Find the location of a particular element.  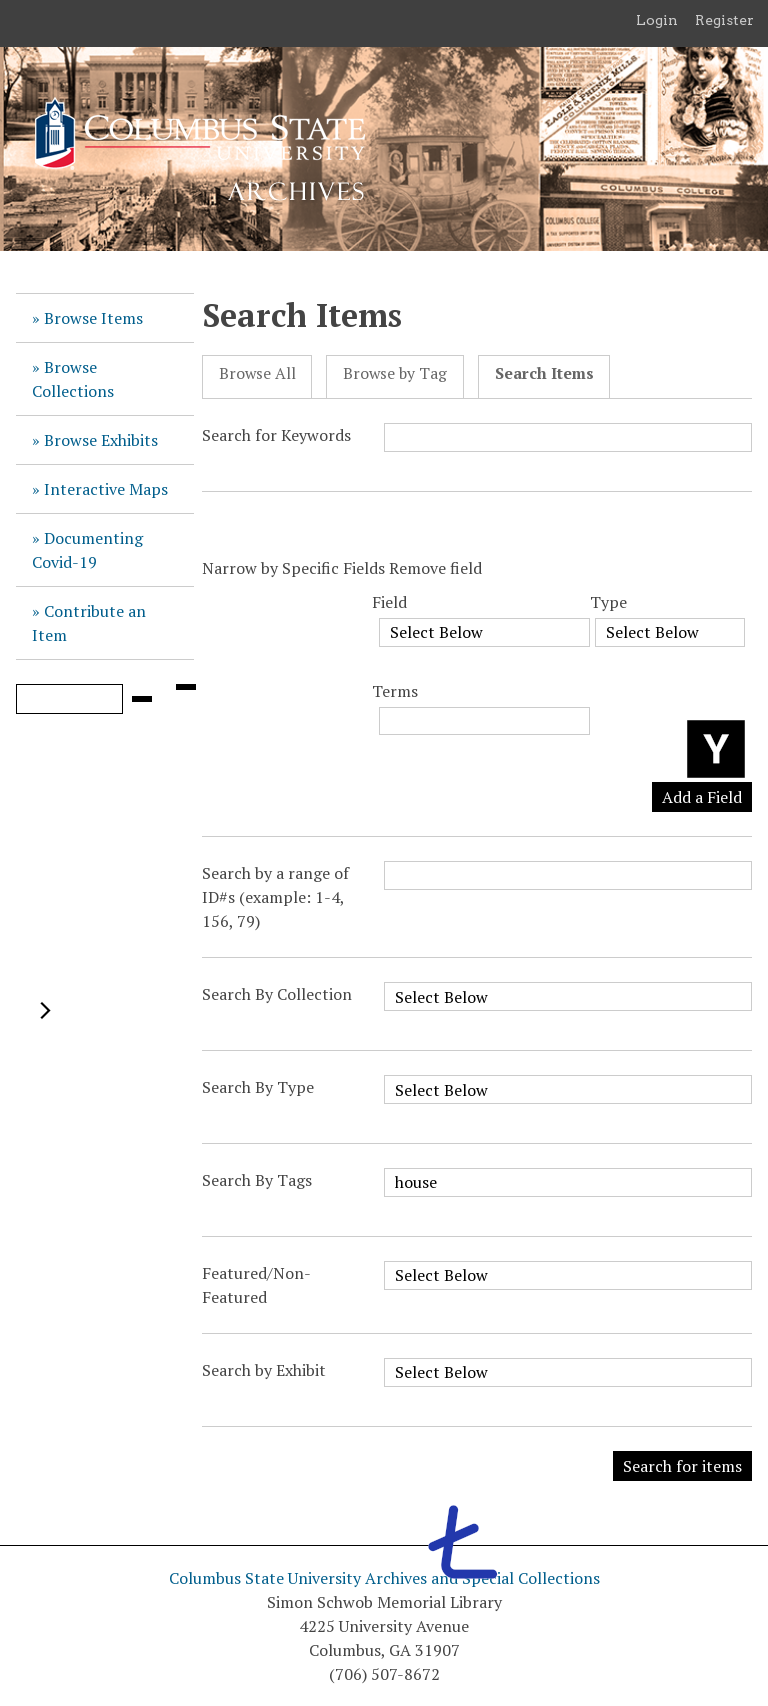

open Hacker News is located at coordinates (716, 749).